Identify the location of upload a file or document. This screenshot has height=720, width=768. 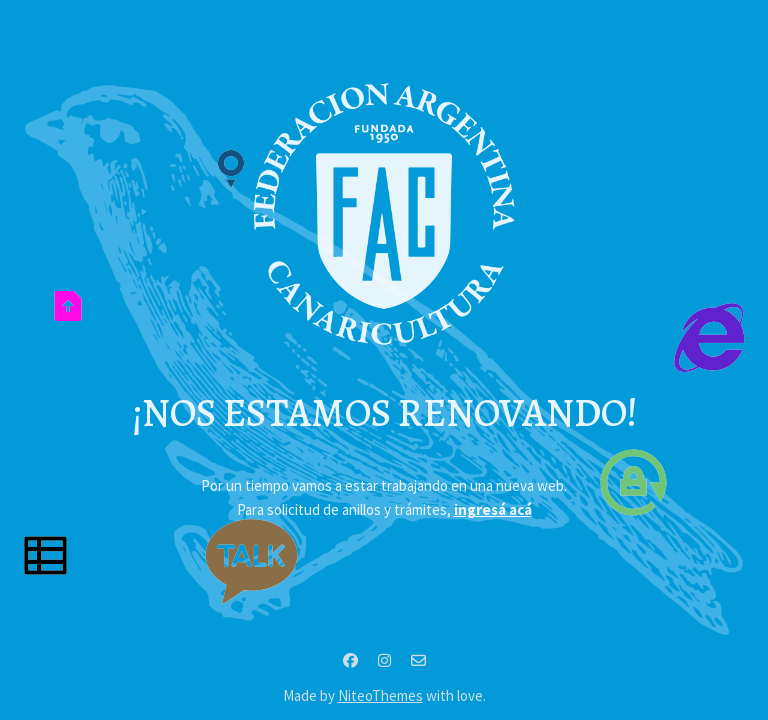
(68, 306).